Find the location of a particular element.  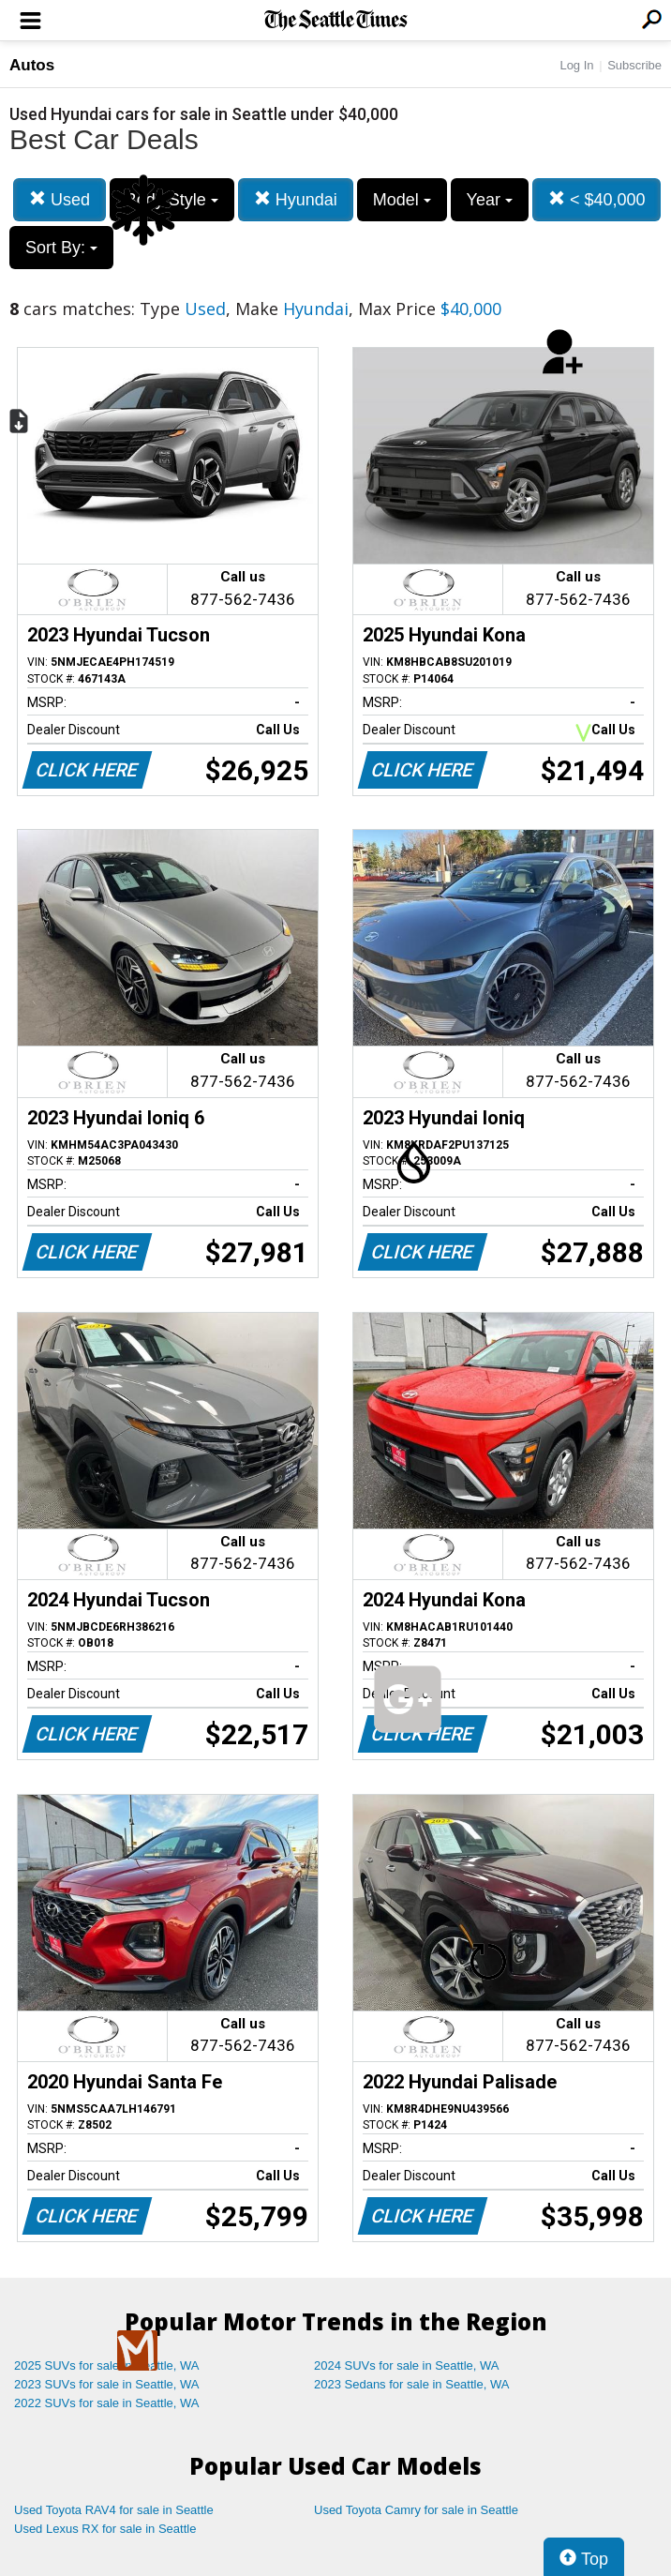

add a new user or contact is located at coordinates (559, 353).